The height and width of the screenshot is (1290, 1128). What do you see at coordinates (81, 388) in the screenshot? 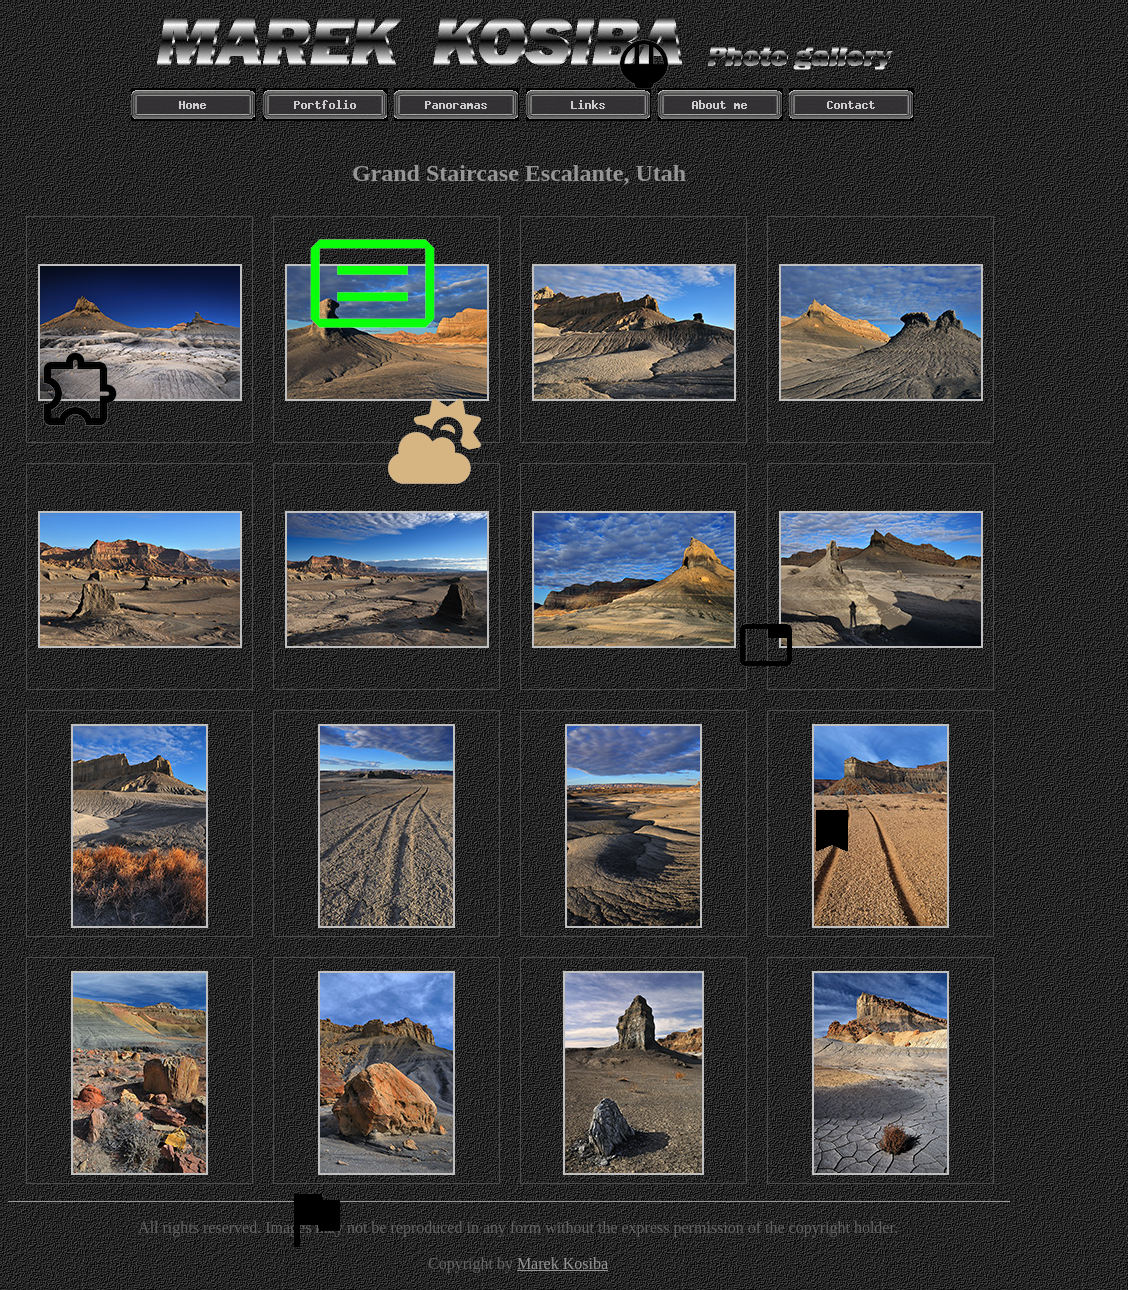
I see `access browser extensions or add-ons` at bounding box center [81, 388].